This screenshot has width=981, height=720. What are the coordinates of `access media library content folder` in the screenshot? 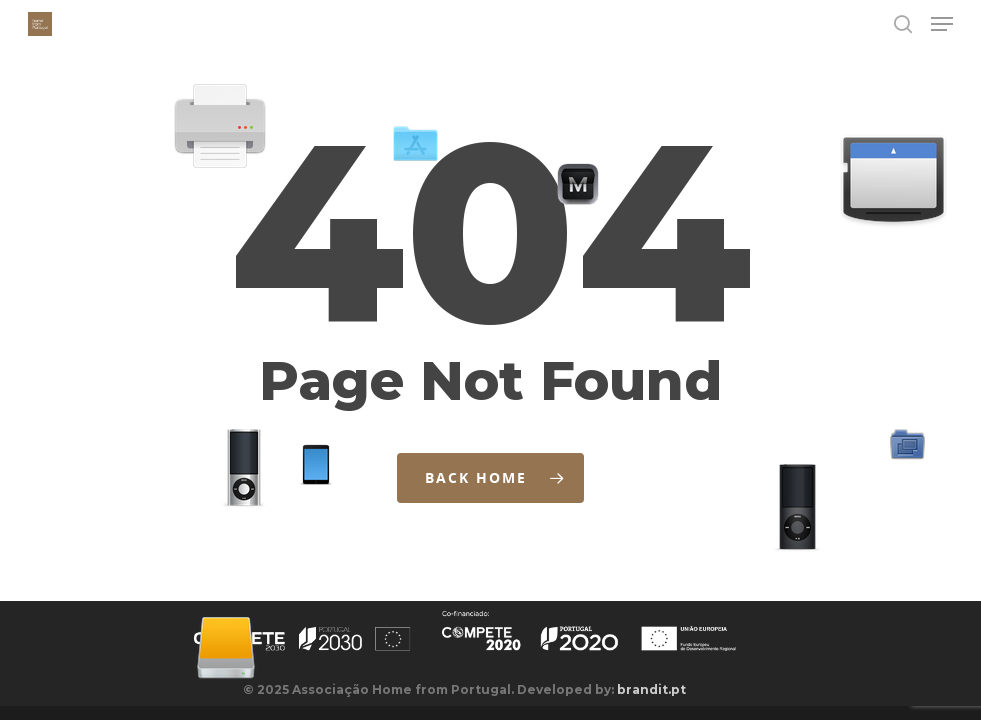 It's located at (907, 444).